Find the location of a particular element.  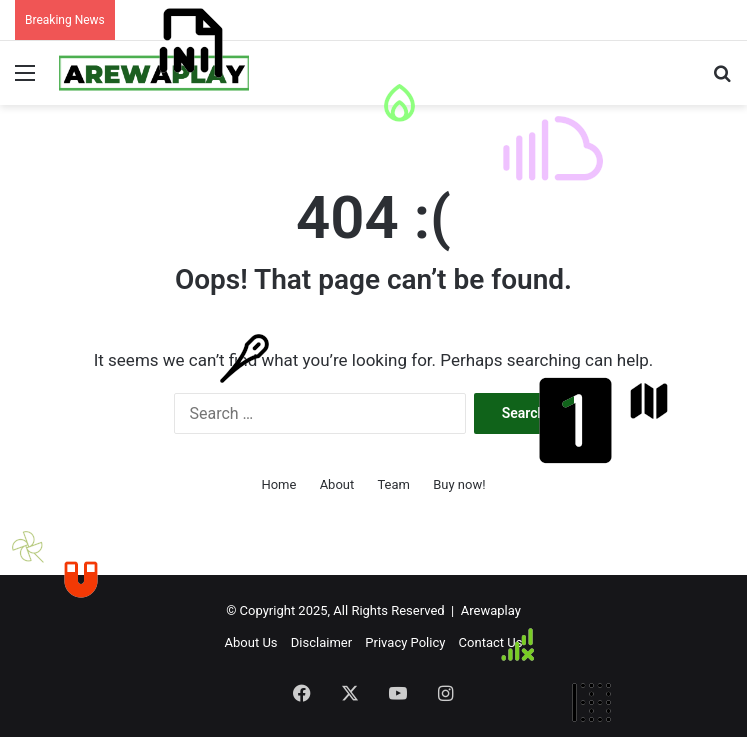

activate magnetic snap or alignment tool is located at coordinates (81, 578).